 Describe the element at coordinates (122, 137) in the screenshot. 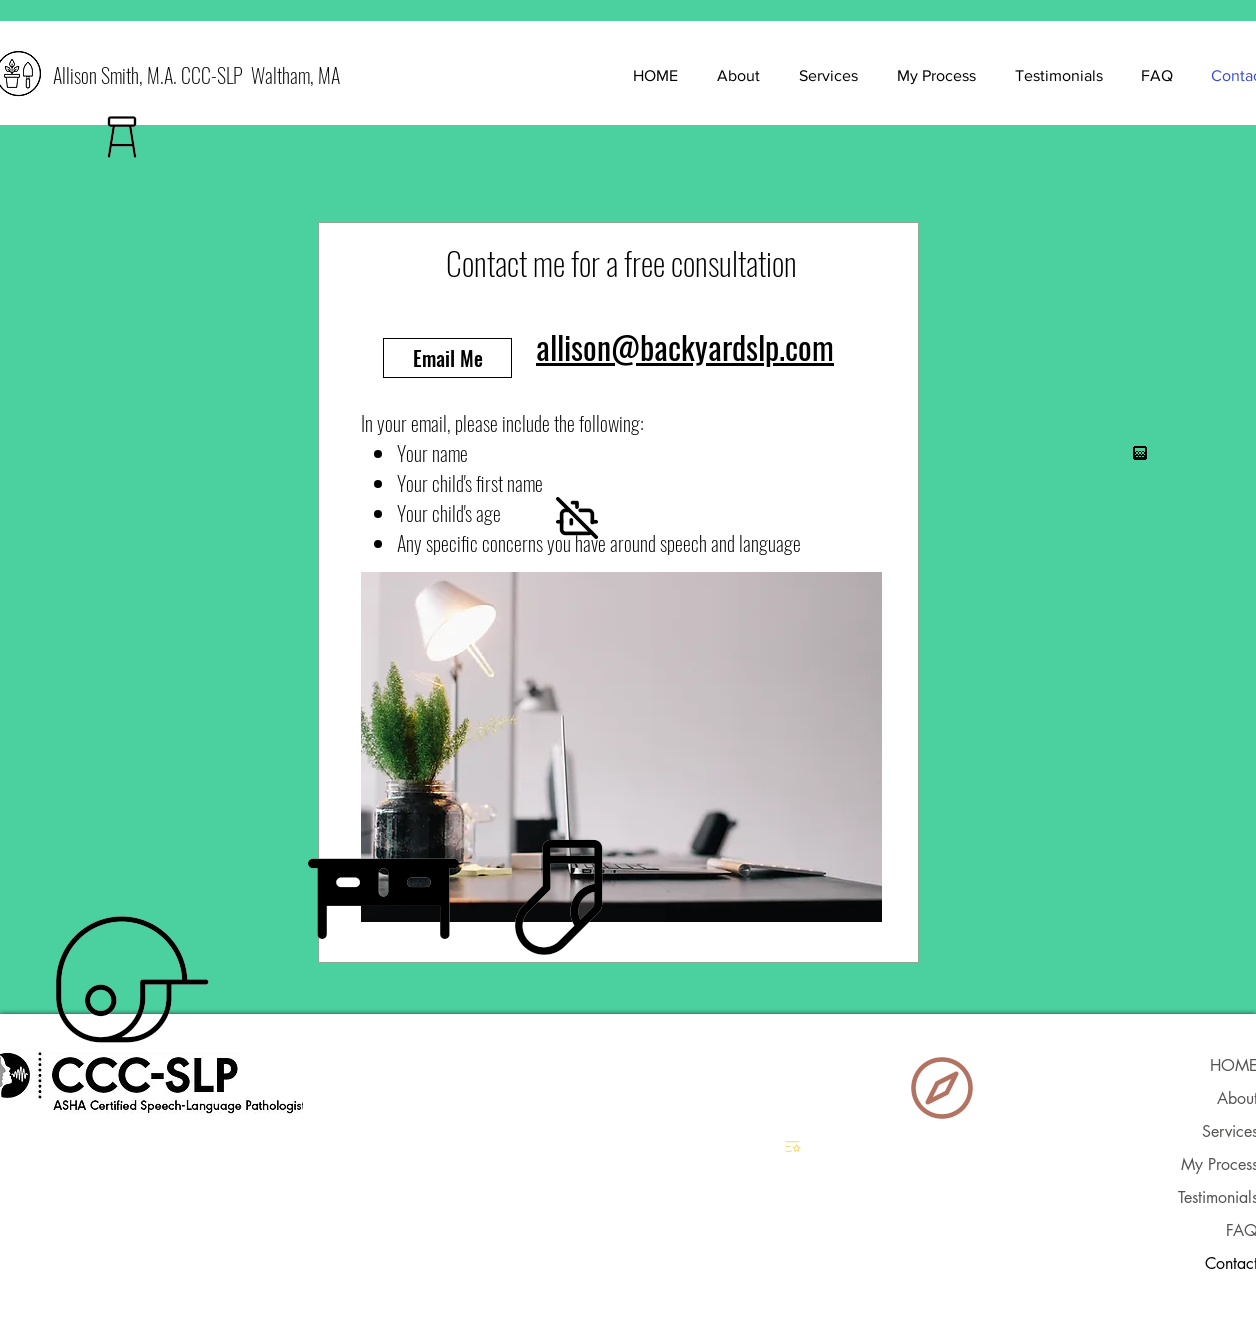

I see `browse furniture or seating options` at that location.